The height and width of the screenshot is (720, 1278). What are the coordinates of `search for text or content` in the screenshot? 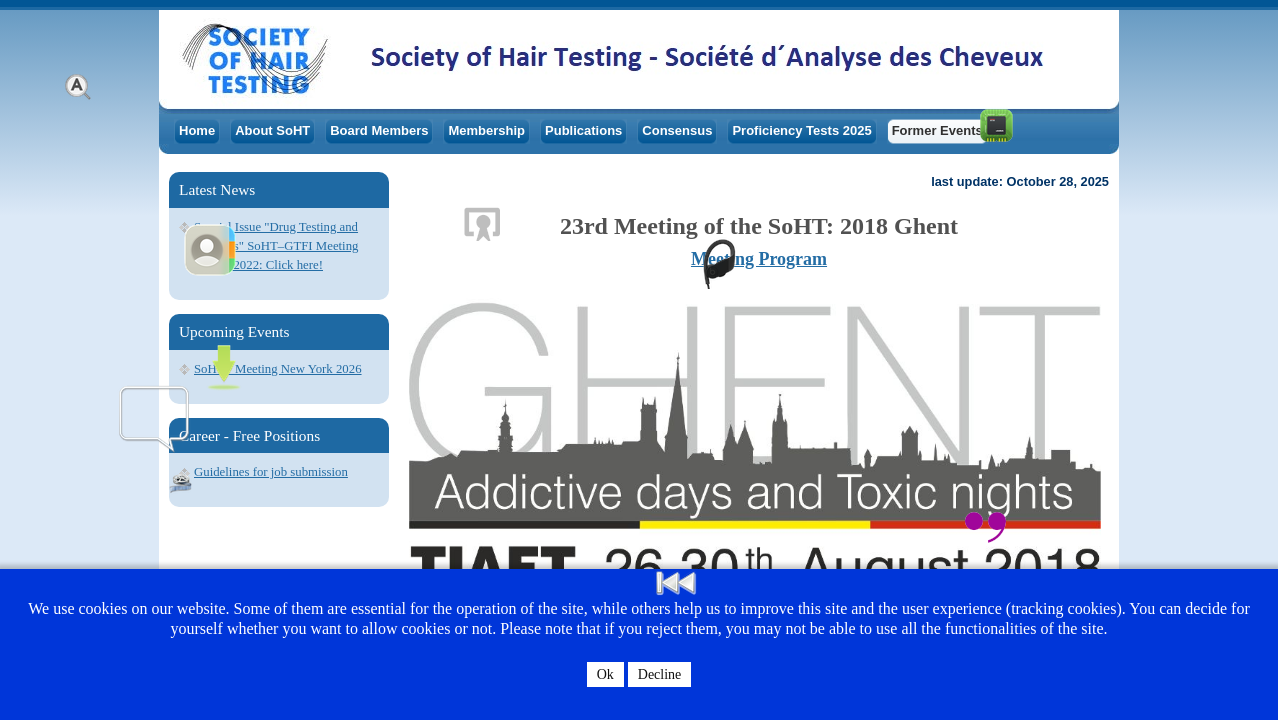 It's located at (78, 87).